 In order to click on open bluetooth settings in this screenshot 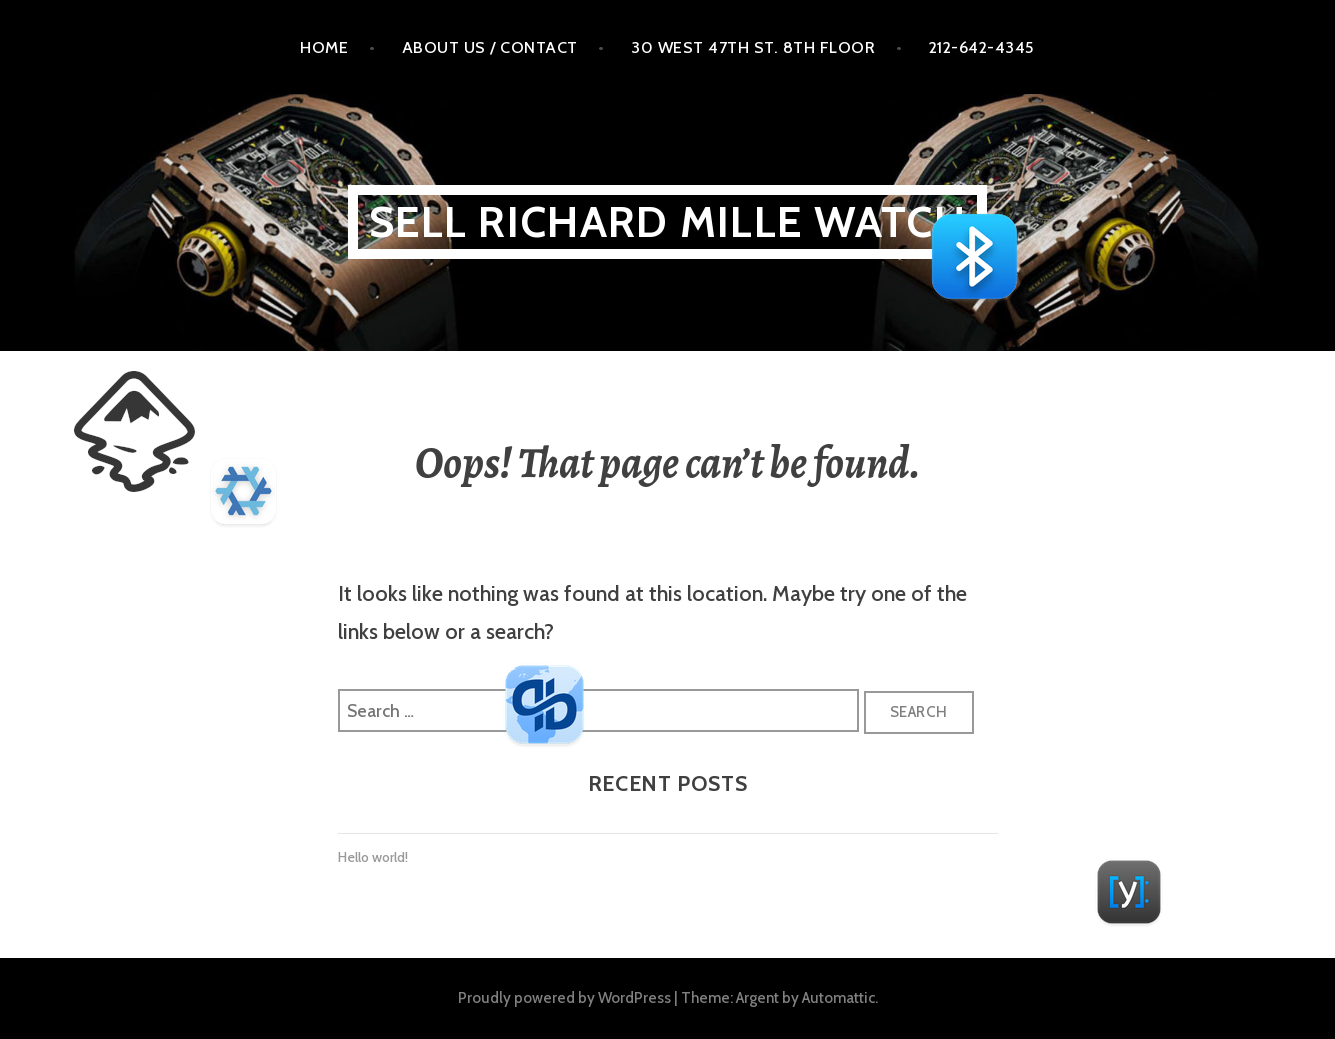, I will do `click(974, 256)`.